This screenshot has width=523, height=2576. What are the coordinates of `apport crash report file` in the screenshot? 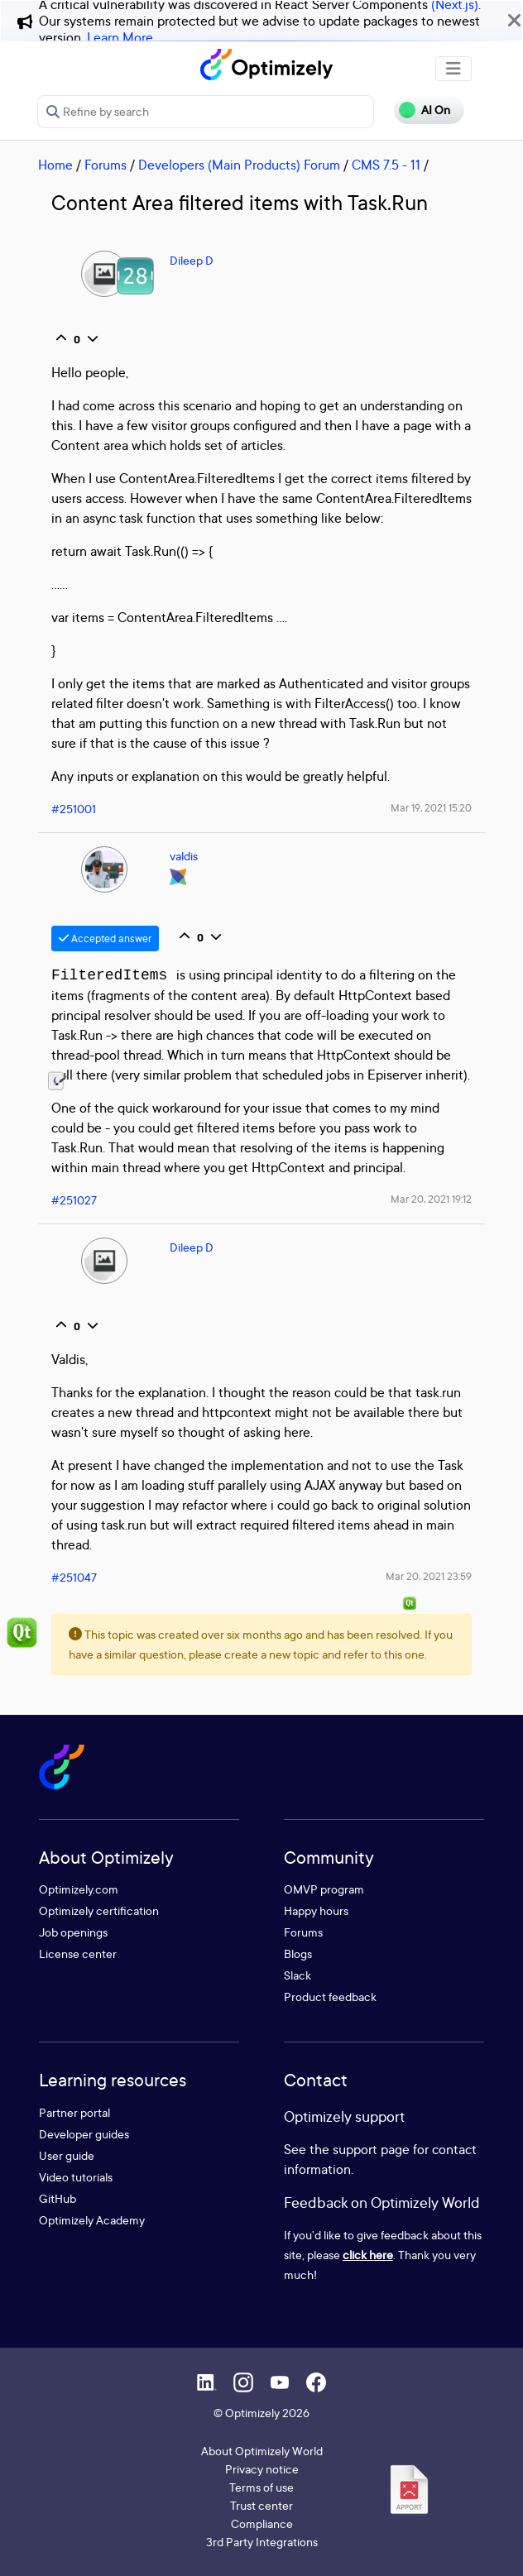 It's located at (409, 2490).